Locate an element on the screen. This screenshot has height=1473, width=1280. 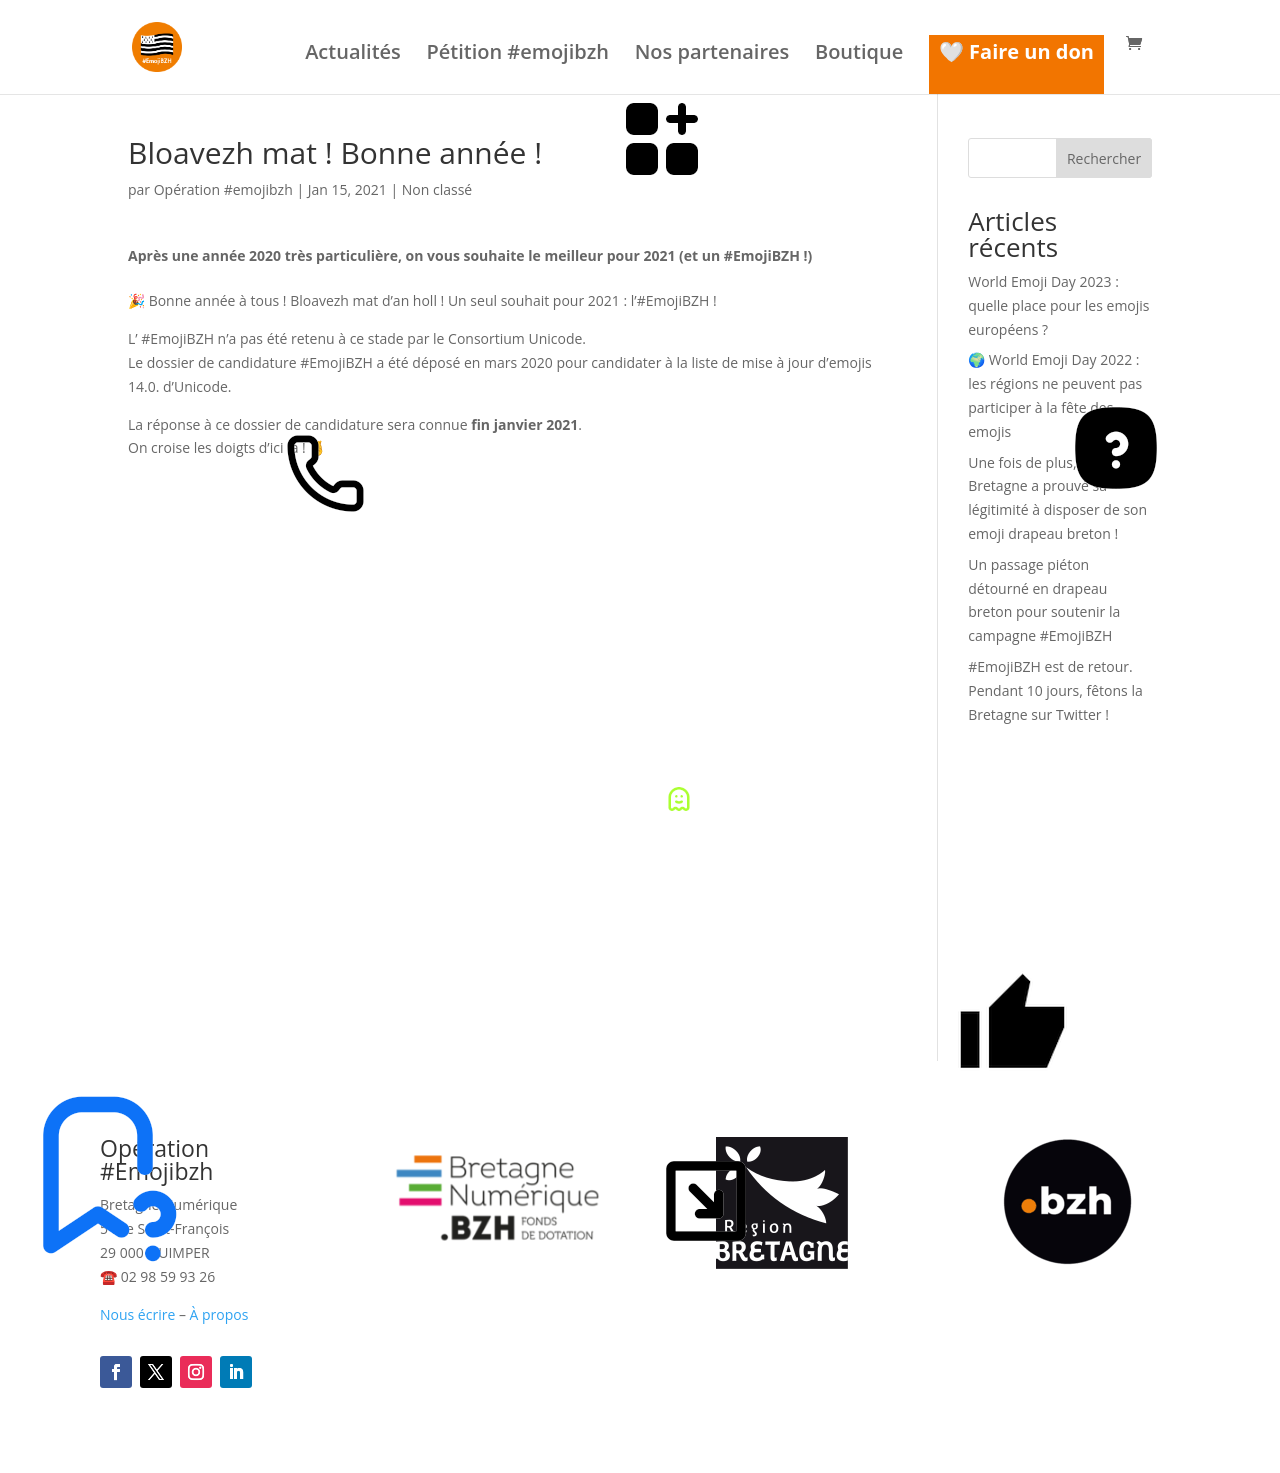
navigate to the bottom-right section is located at coordinates (706, 1201).